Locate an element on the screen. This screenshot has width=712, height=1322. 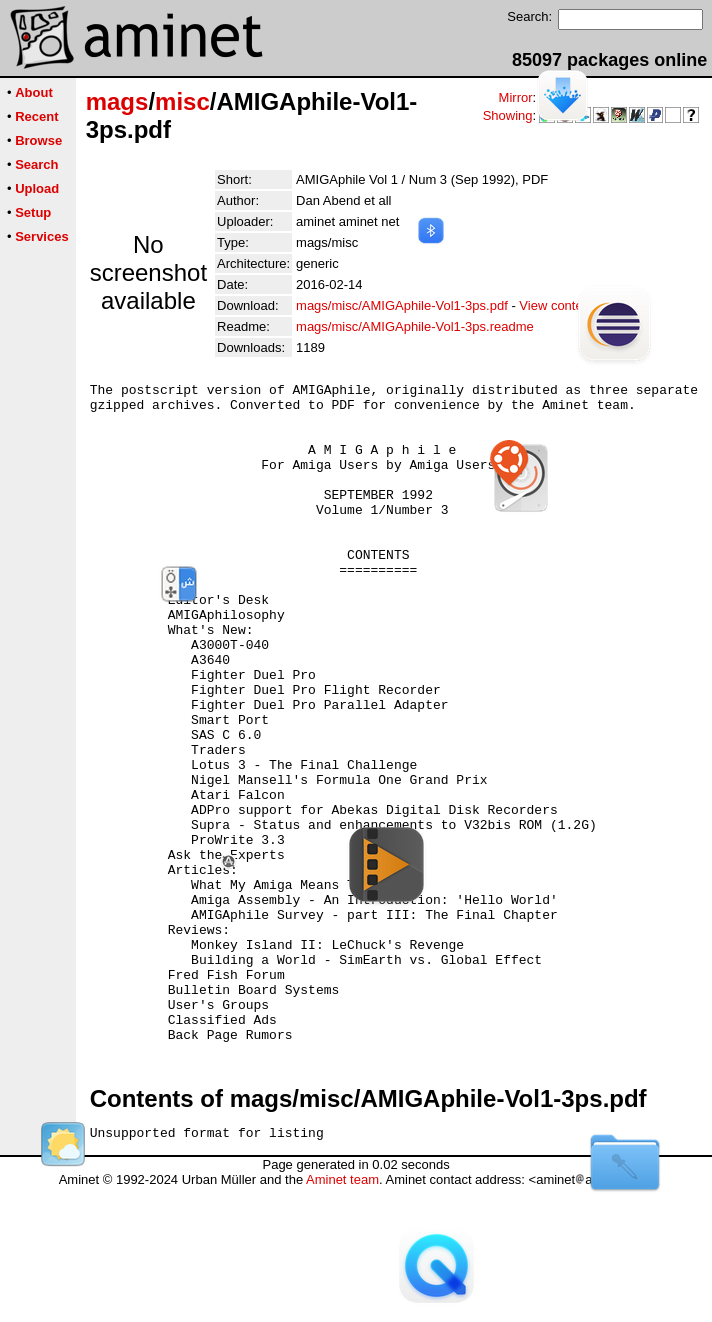
folder containing color picker or eyedropper tool assets is located at coordinates (625, 1162).